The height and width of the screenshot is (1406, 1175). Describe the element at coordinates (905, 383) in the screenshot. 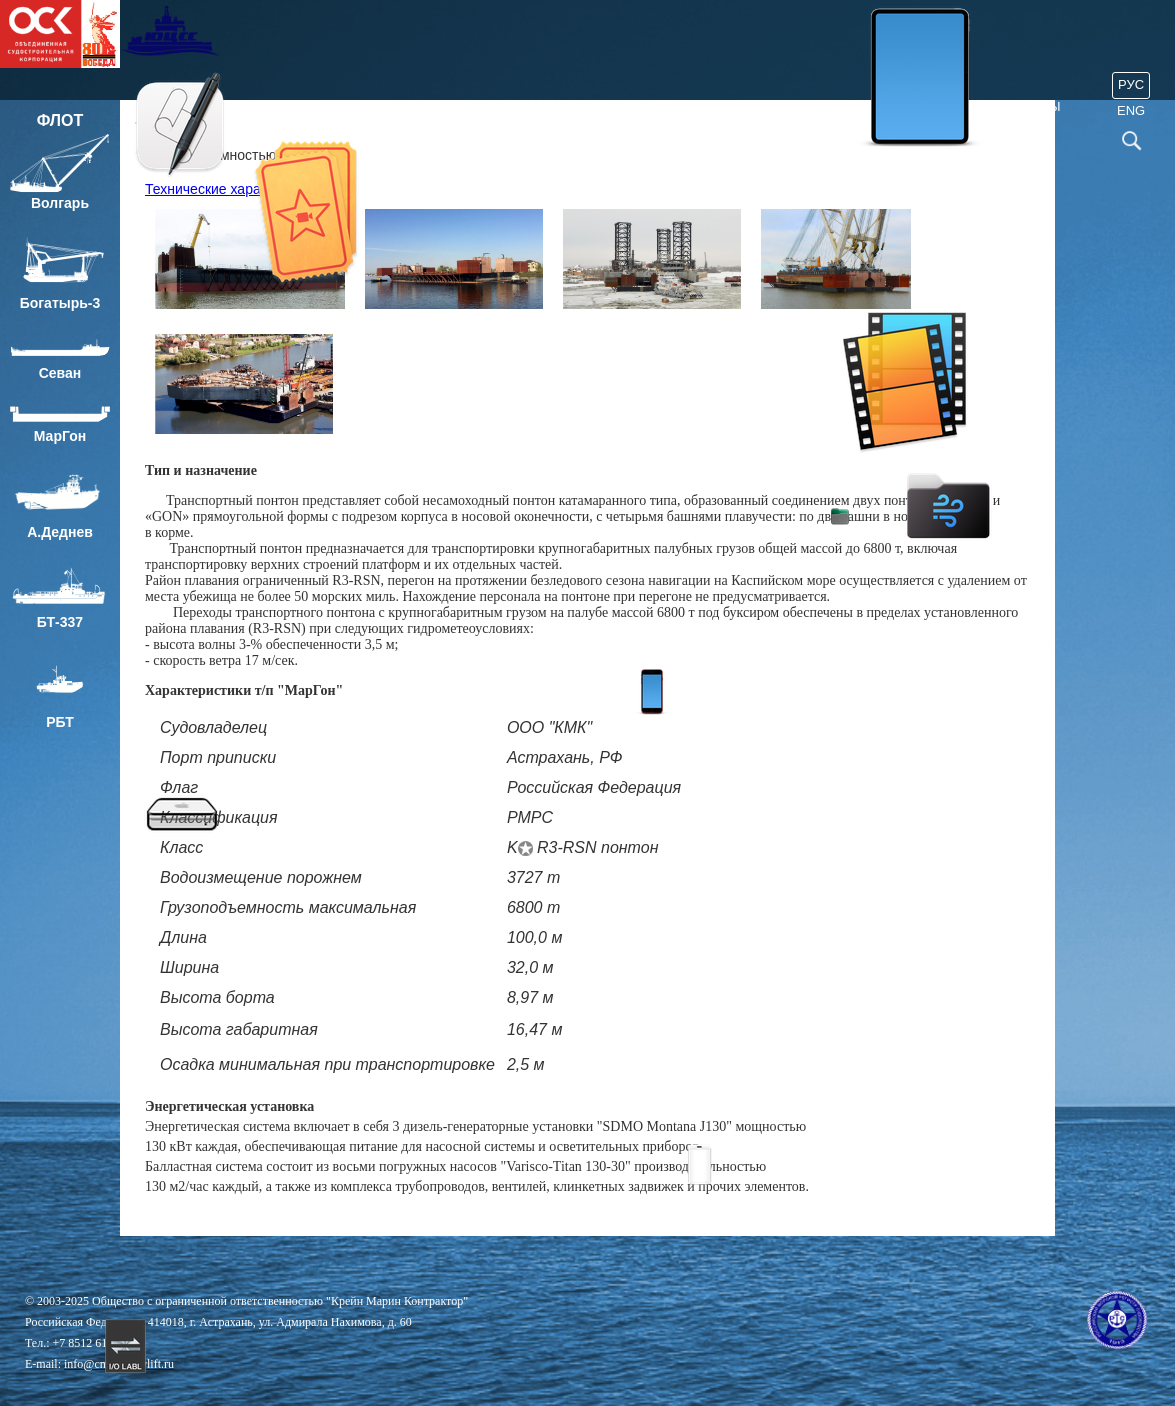

I see `open iMovie library` at that location.